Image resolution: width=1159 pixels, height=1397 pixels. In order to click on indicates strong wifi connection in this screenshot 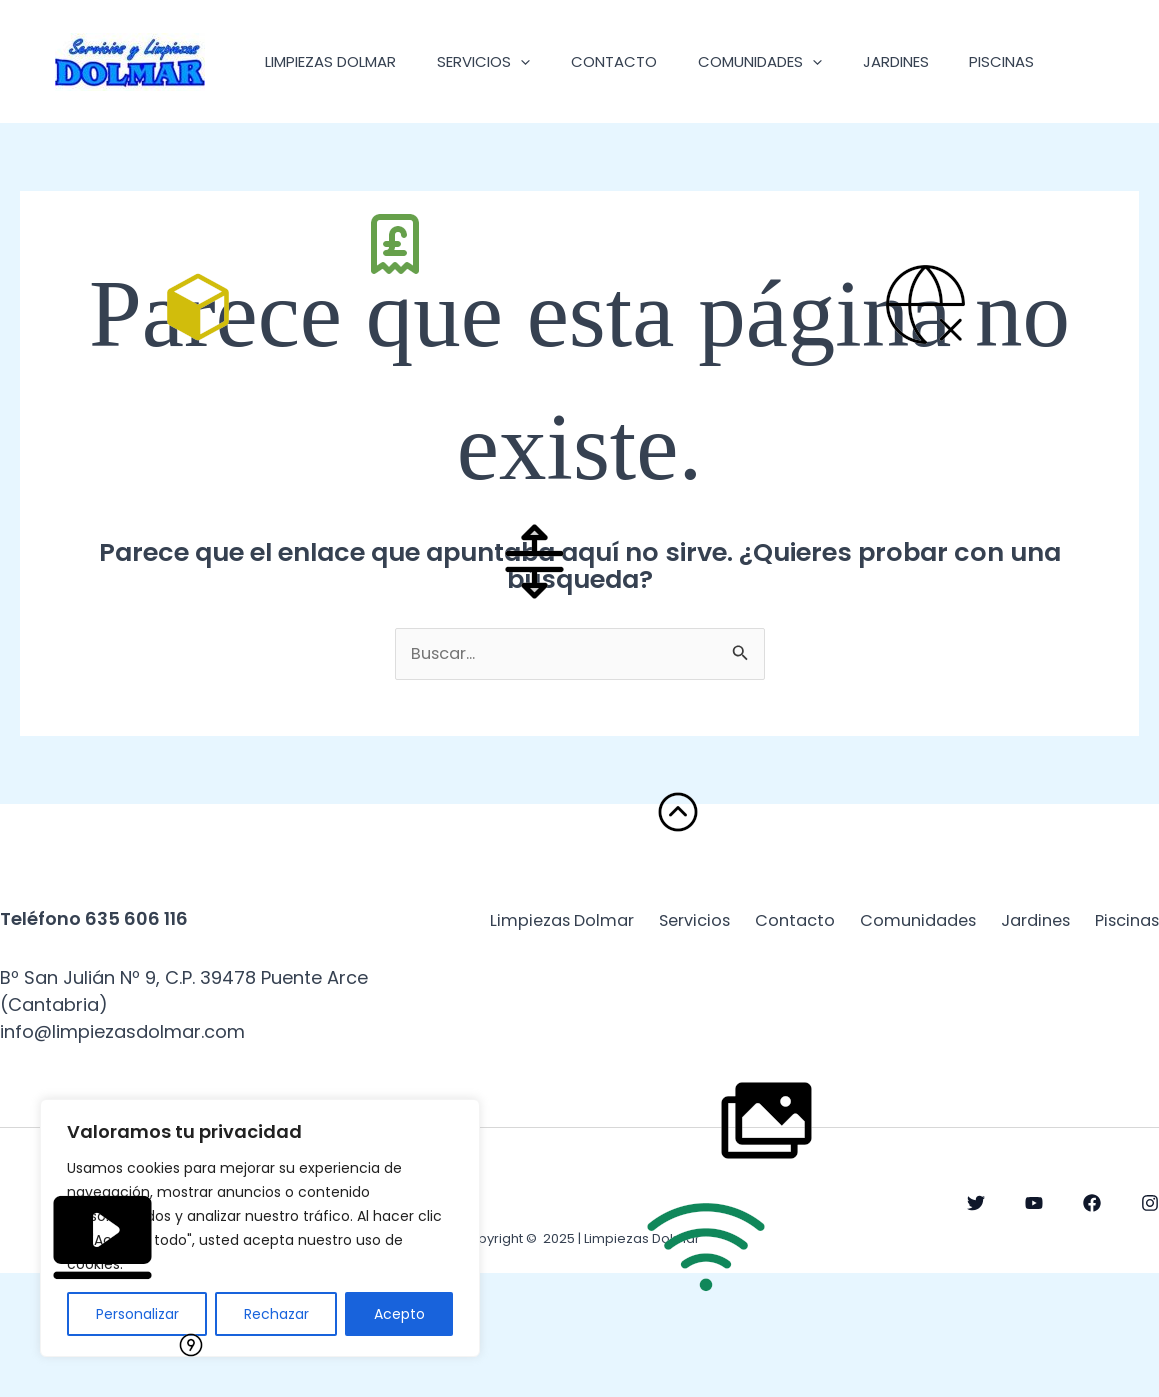, I will do `click(706, 1245)`.